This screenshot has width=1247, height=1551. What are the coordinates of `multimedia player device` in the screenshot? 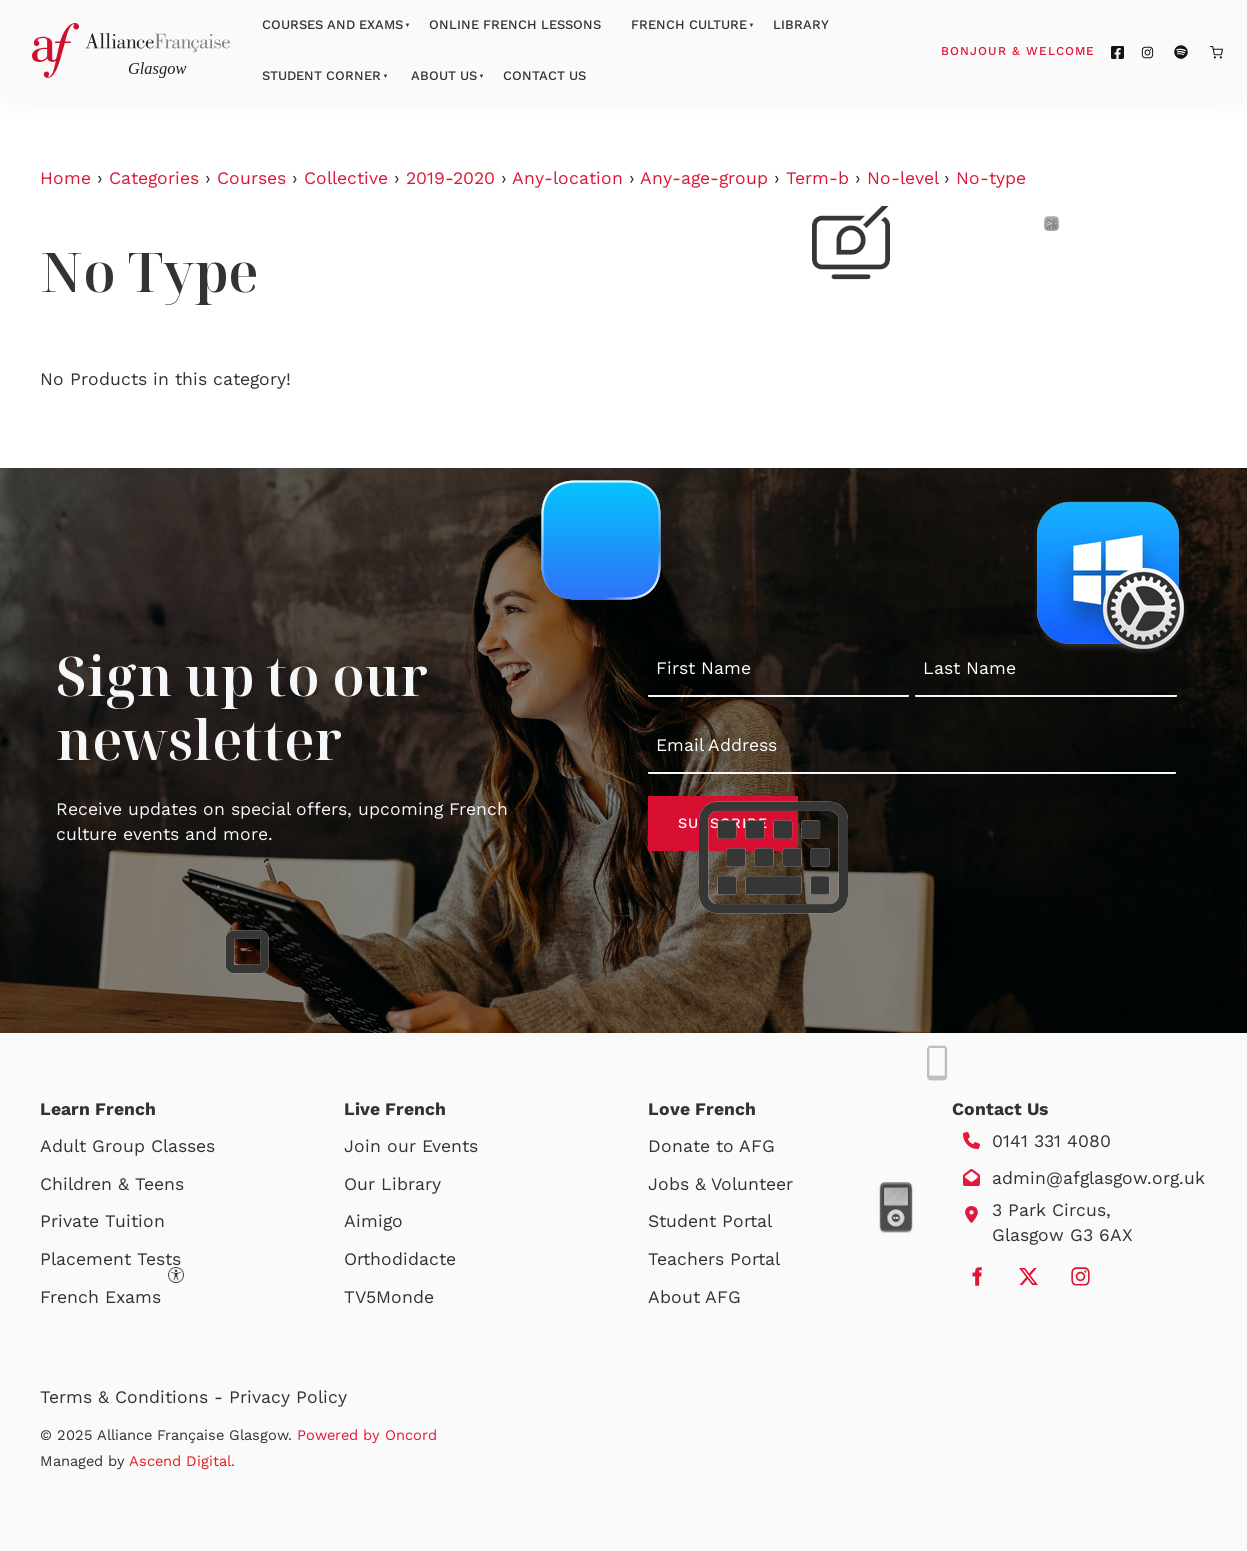 It's located at (896, 1207).